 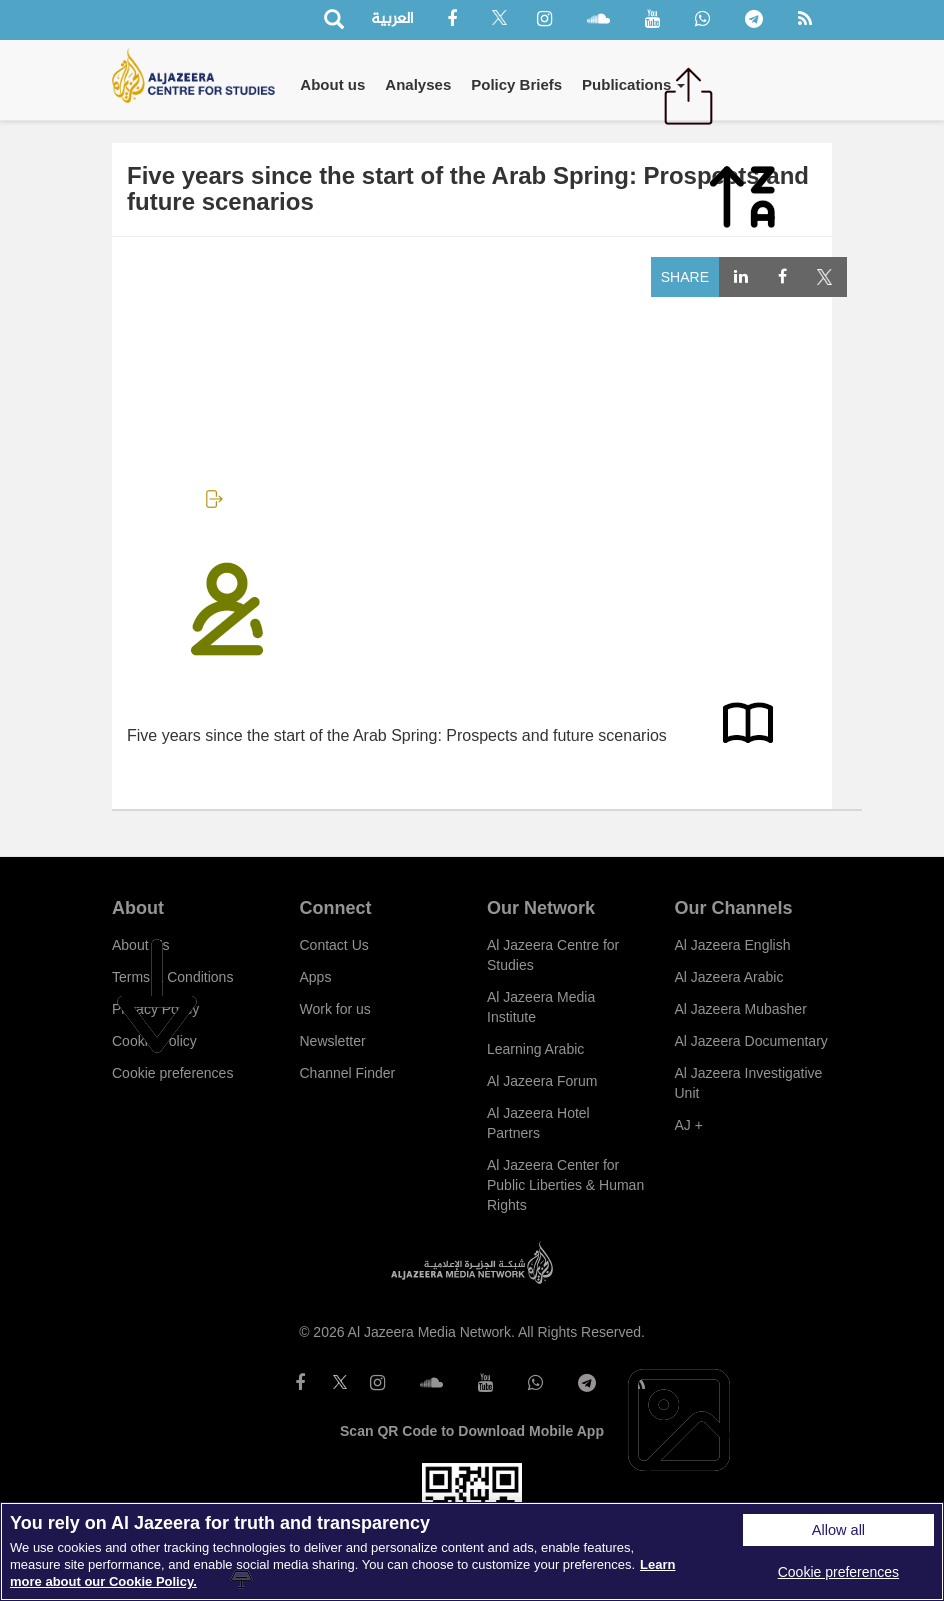 What do you see at coordinates (241, 1579) in the screenshot?
I see `access presentation or speaker mode` at bounding box center [241, 1579].